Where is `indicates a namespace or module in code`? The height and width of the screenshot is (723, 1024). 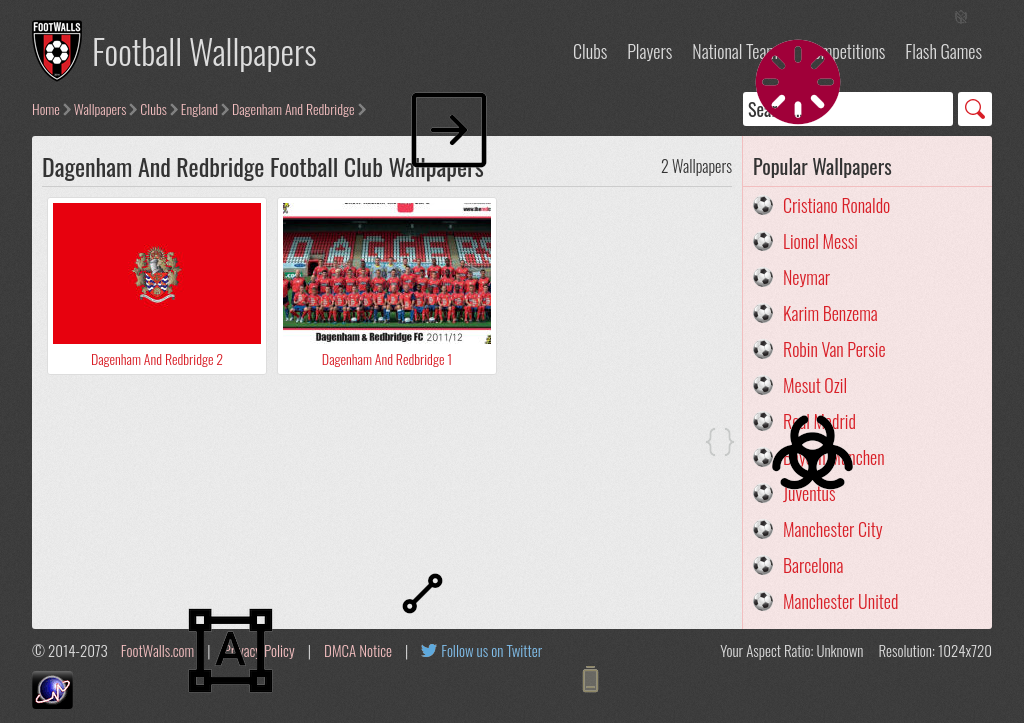 indicates a namespace or module in code is located at coordinates (720, 442).